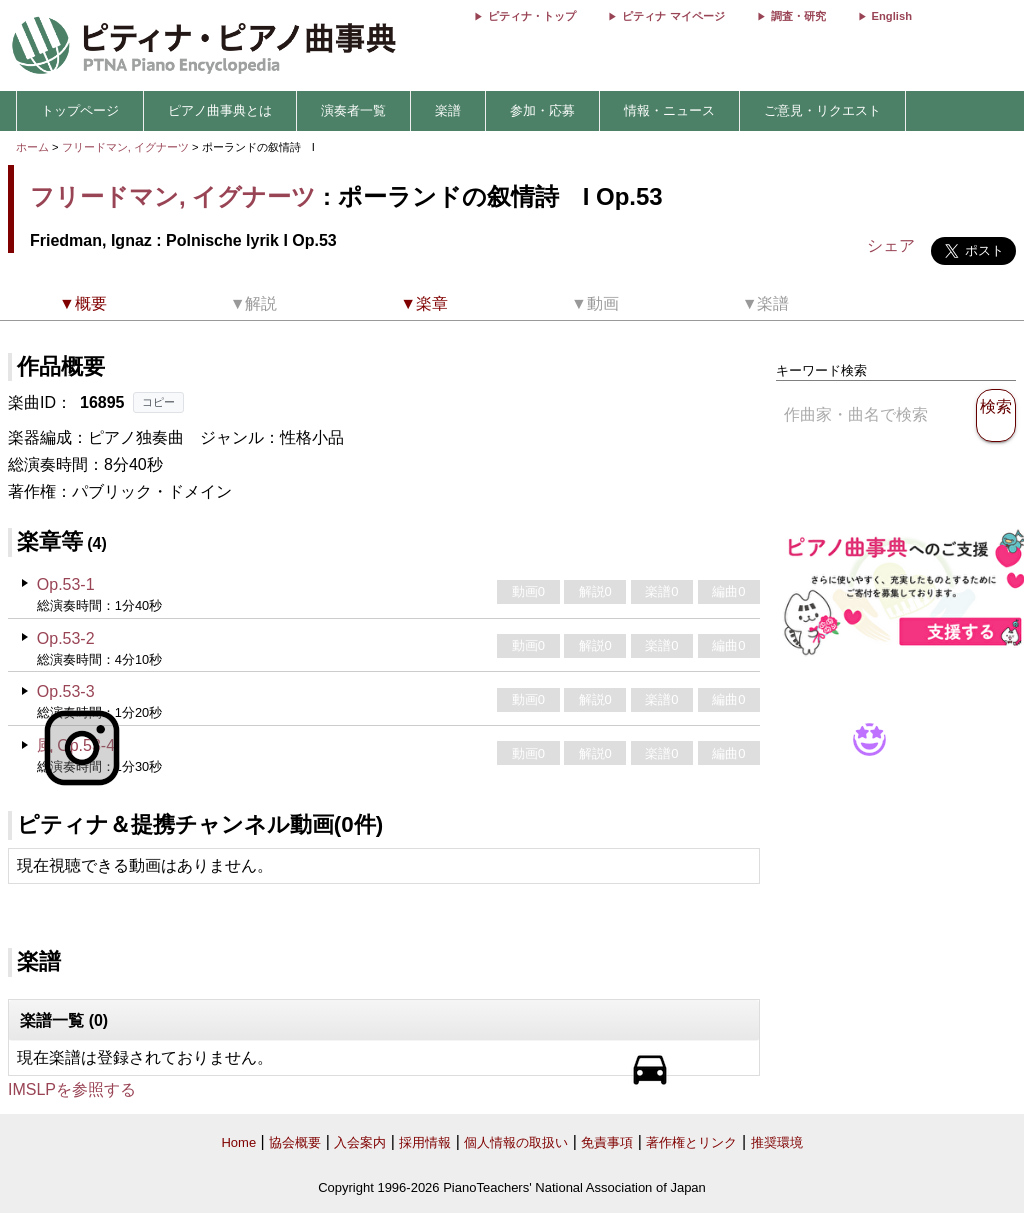 Image resolution: width=1024 pixels, height=1213 pixels. Describe the element at coordinates (869, 739) in the screenshot. I see `rate something as excellent or five-star` at that location.